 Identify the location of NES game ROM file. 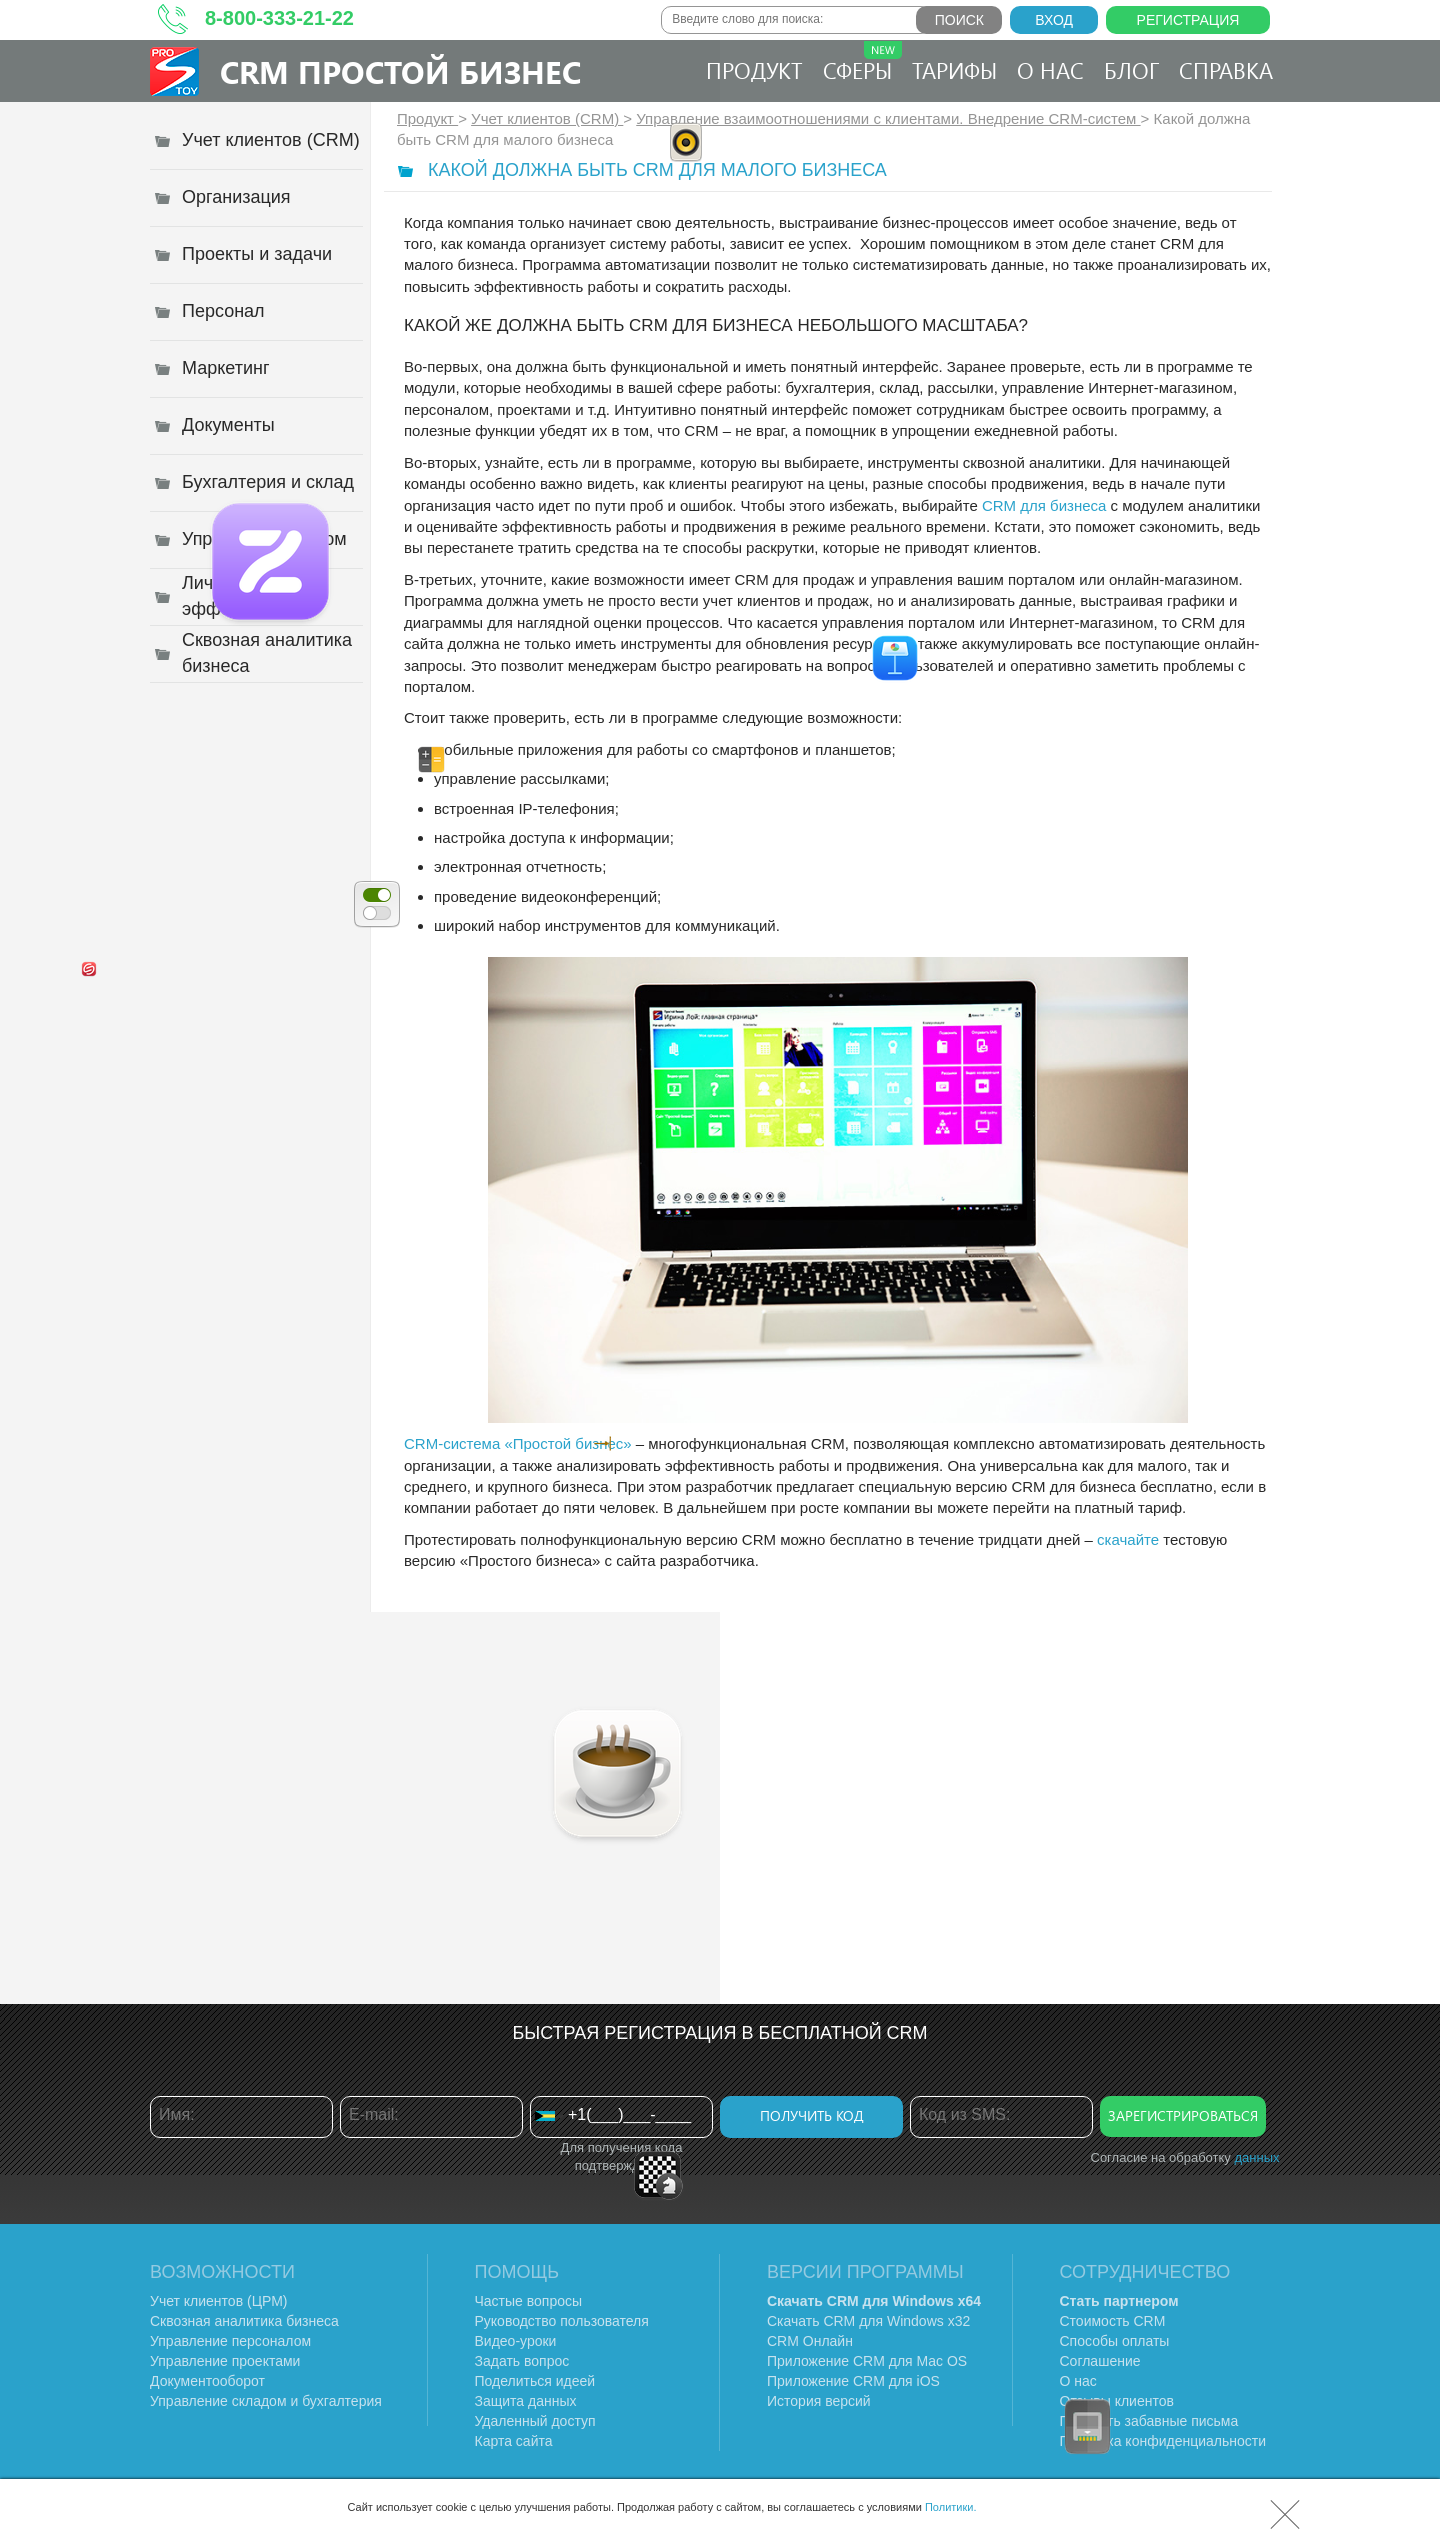
(1087, 2426).